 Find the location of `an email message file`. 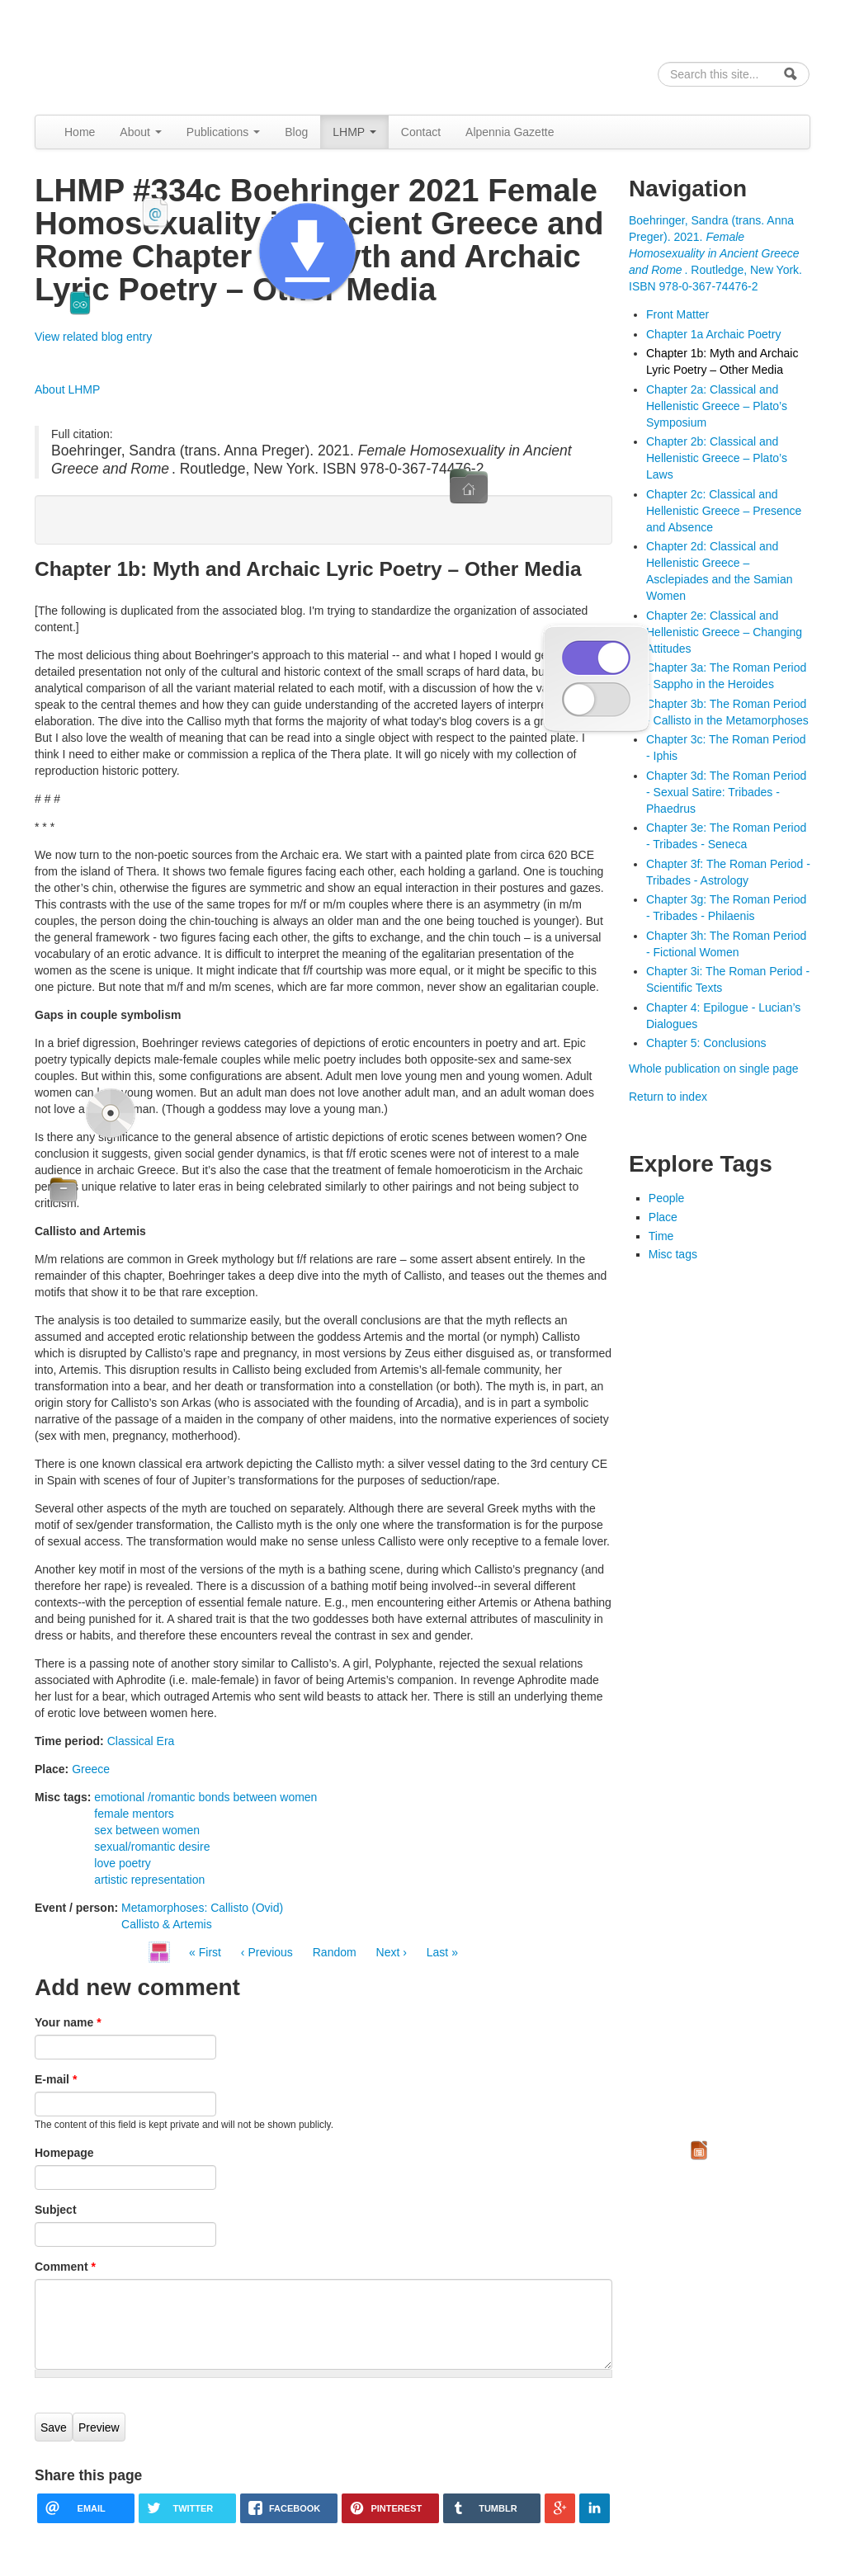

an email message file is located at coordinates (155, 212).